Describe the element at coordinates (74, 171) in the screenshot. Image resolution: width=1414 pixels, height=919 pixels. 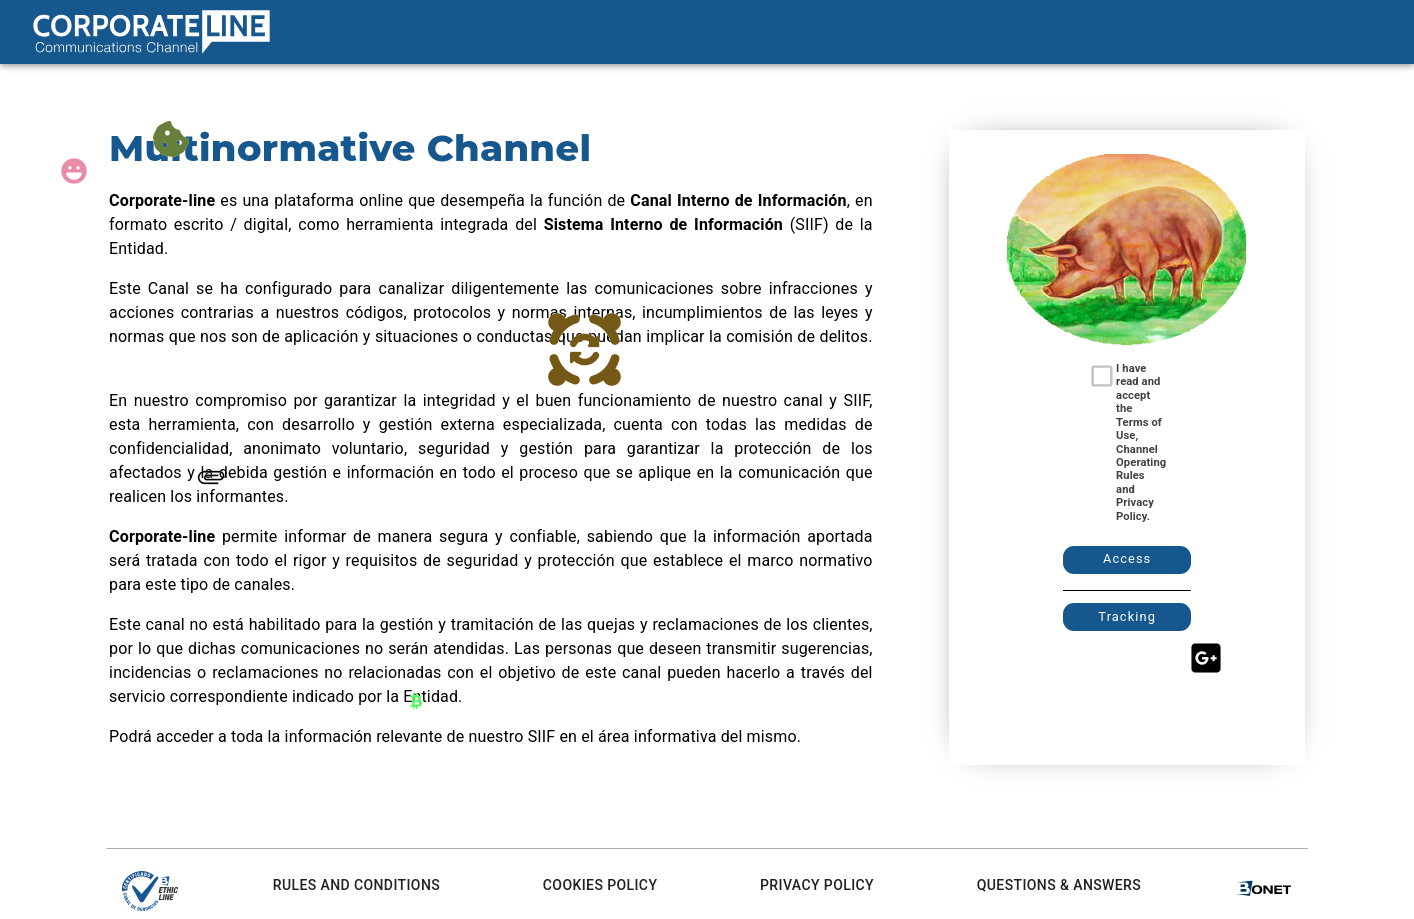
I see `react with laughter to a post or message` at that location.